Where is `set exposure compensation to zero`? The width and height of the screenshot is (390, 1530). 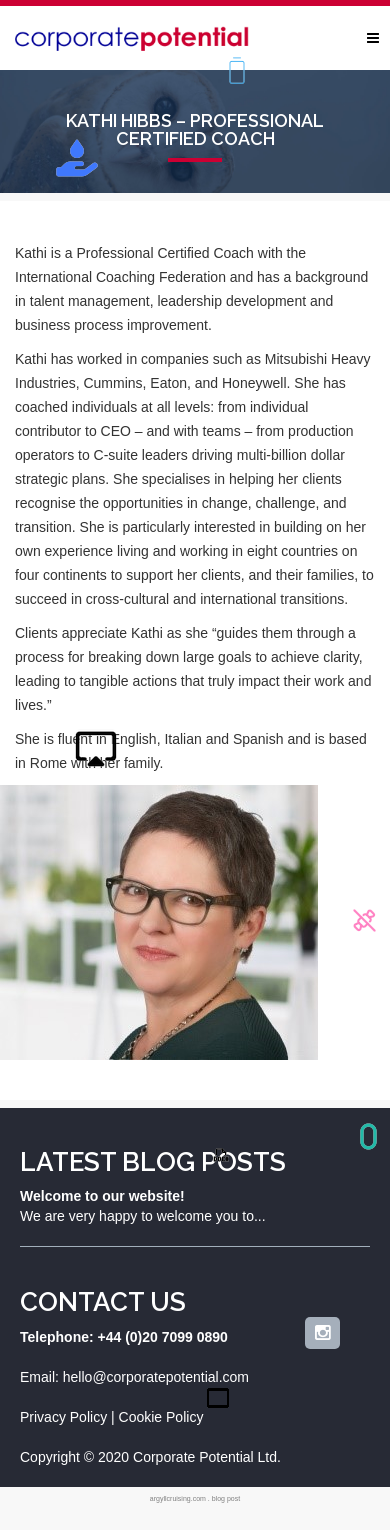
set exposure compensation to zero is located at coordinates (368, 1136).